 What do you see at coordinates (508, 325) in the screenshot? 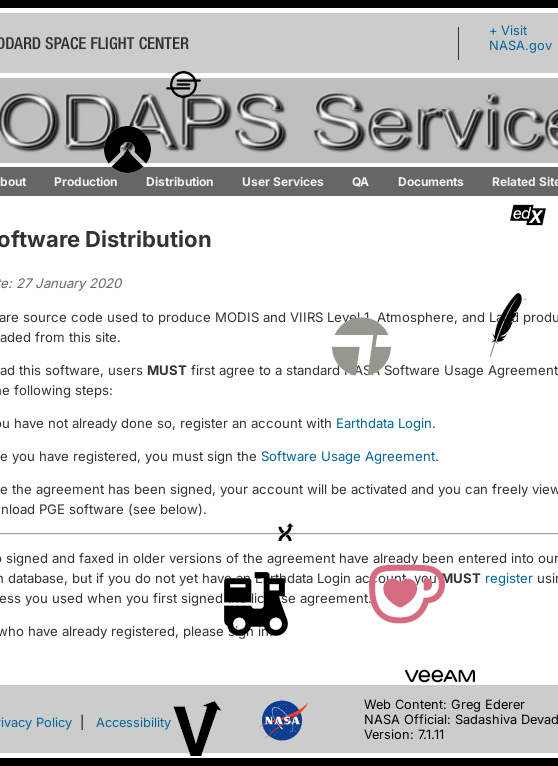
I see `apache software foundation logo` at bounding box center [508, 325].